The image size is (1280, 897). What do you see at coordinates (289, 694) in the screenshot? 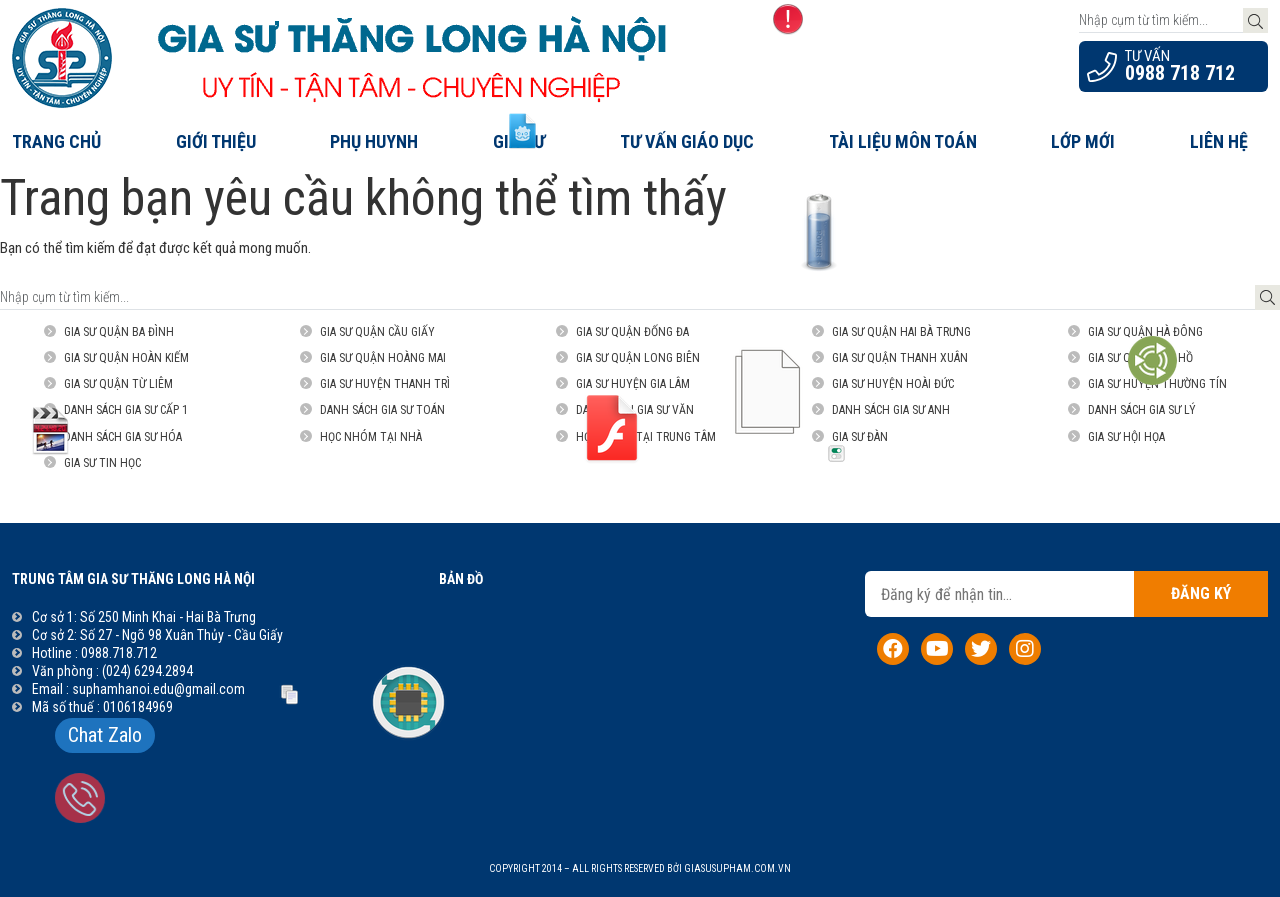
I see `copy selected content to clipboard` at bounding box center [289, 694].